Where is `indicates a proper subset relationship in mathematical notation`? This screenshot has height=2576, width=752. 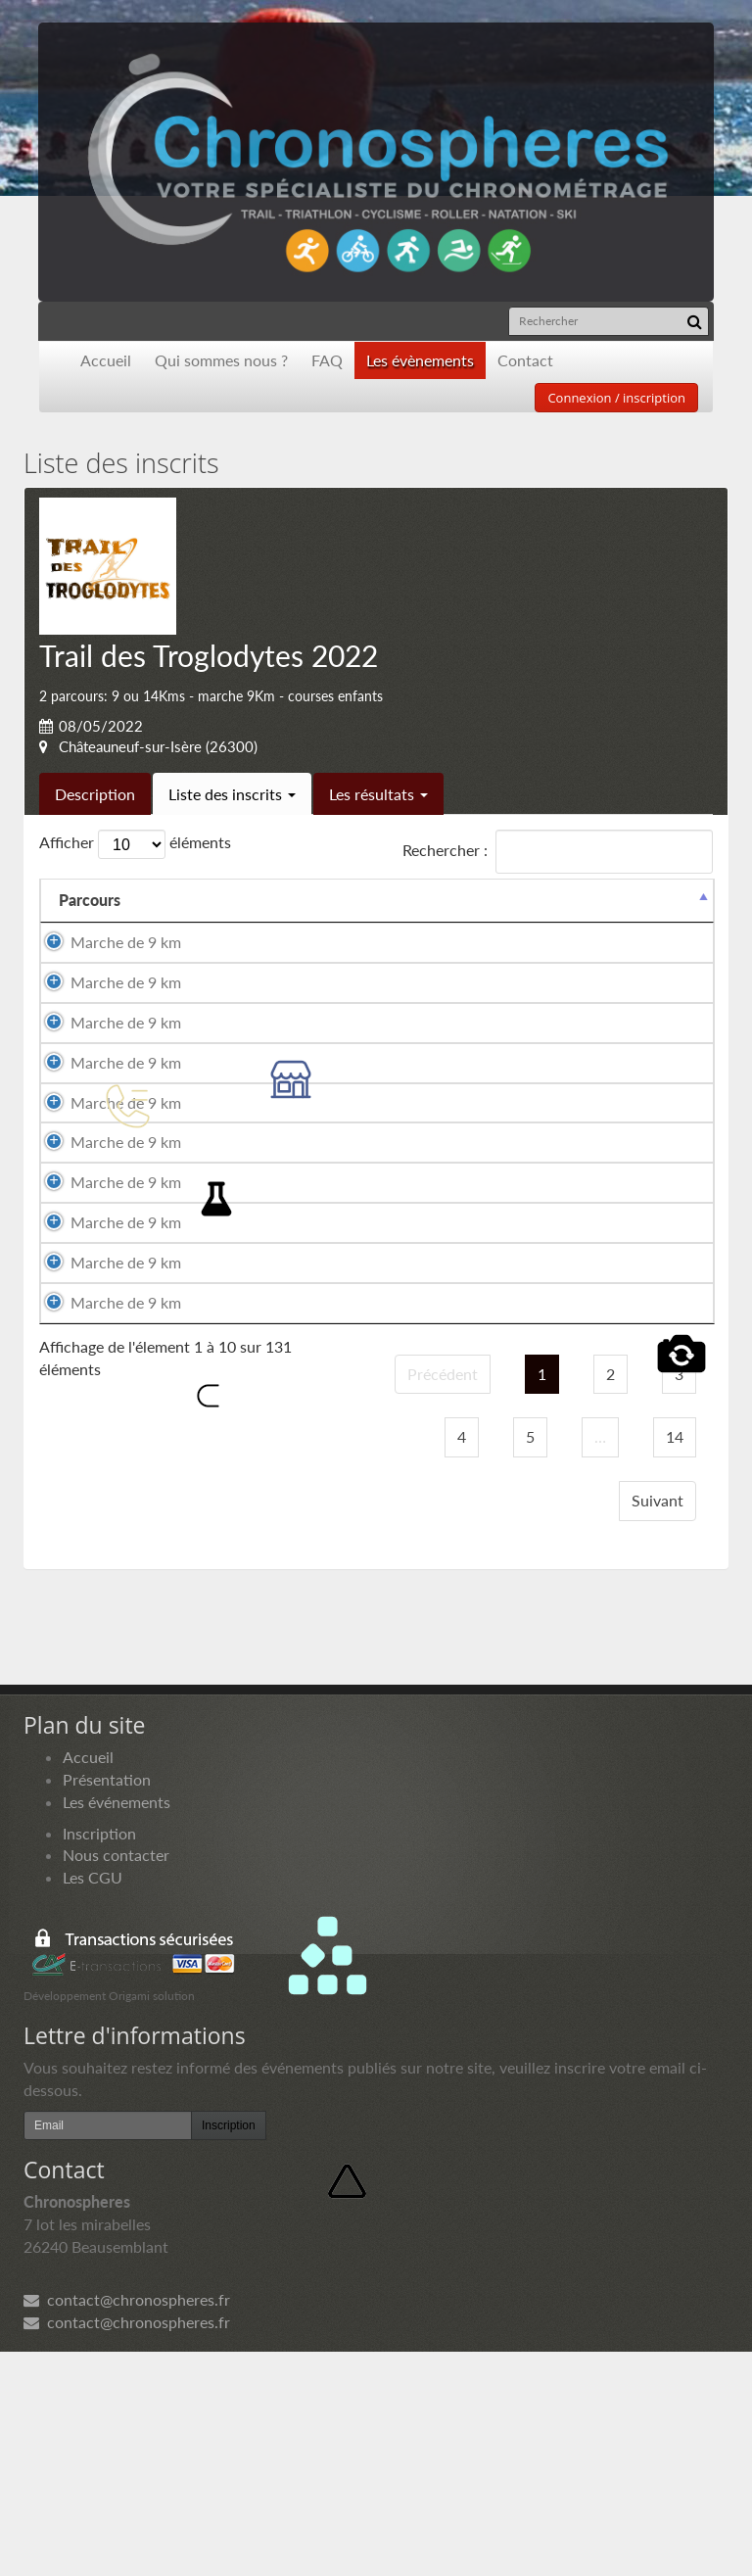 indicates a proper subset relationship in mathematical notation is located at coordinates (209, 1396).